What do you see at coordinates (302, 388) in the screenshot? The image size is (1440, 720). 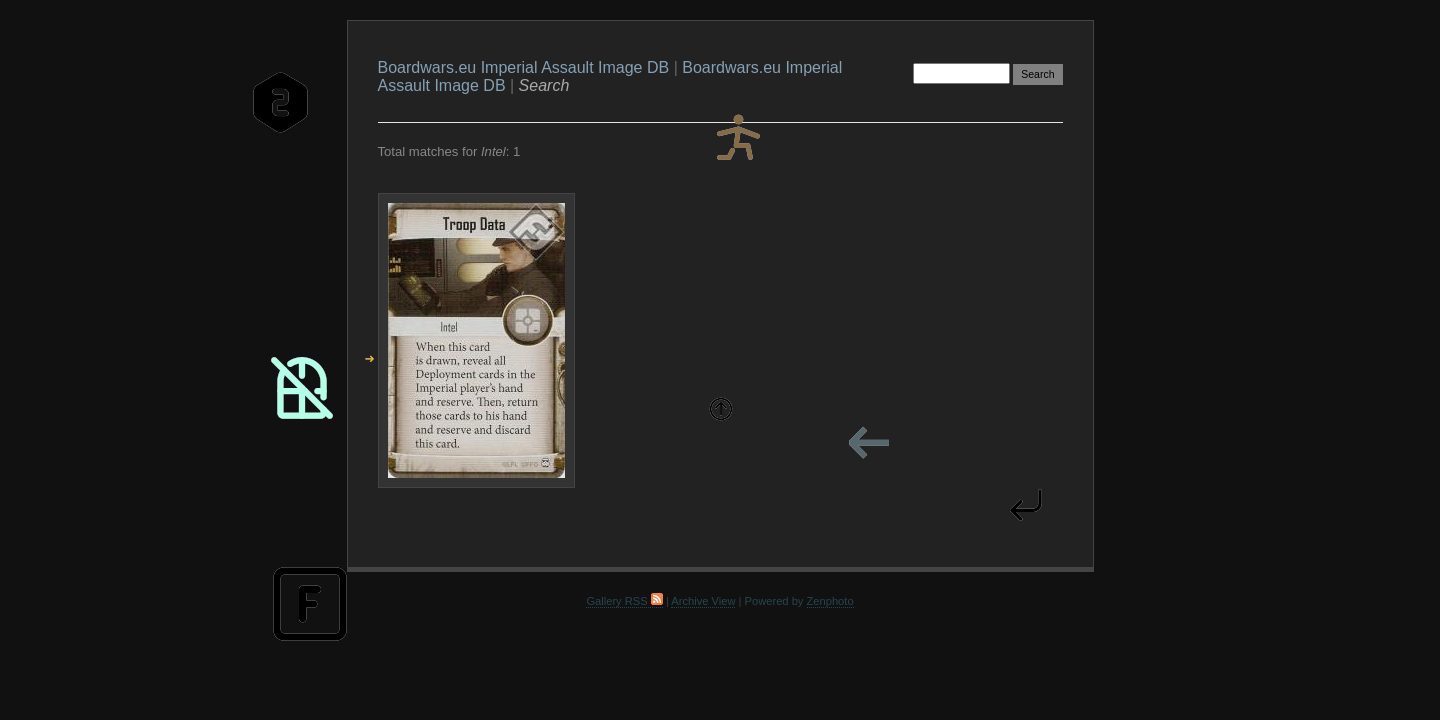 I see `window or panel is disabled` at bounding box center [302, 388].